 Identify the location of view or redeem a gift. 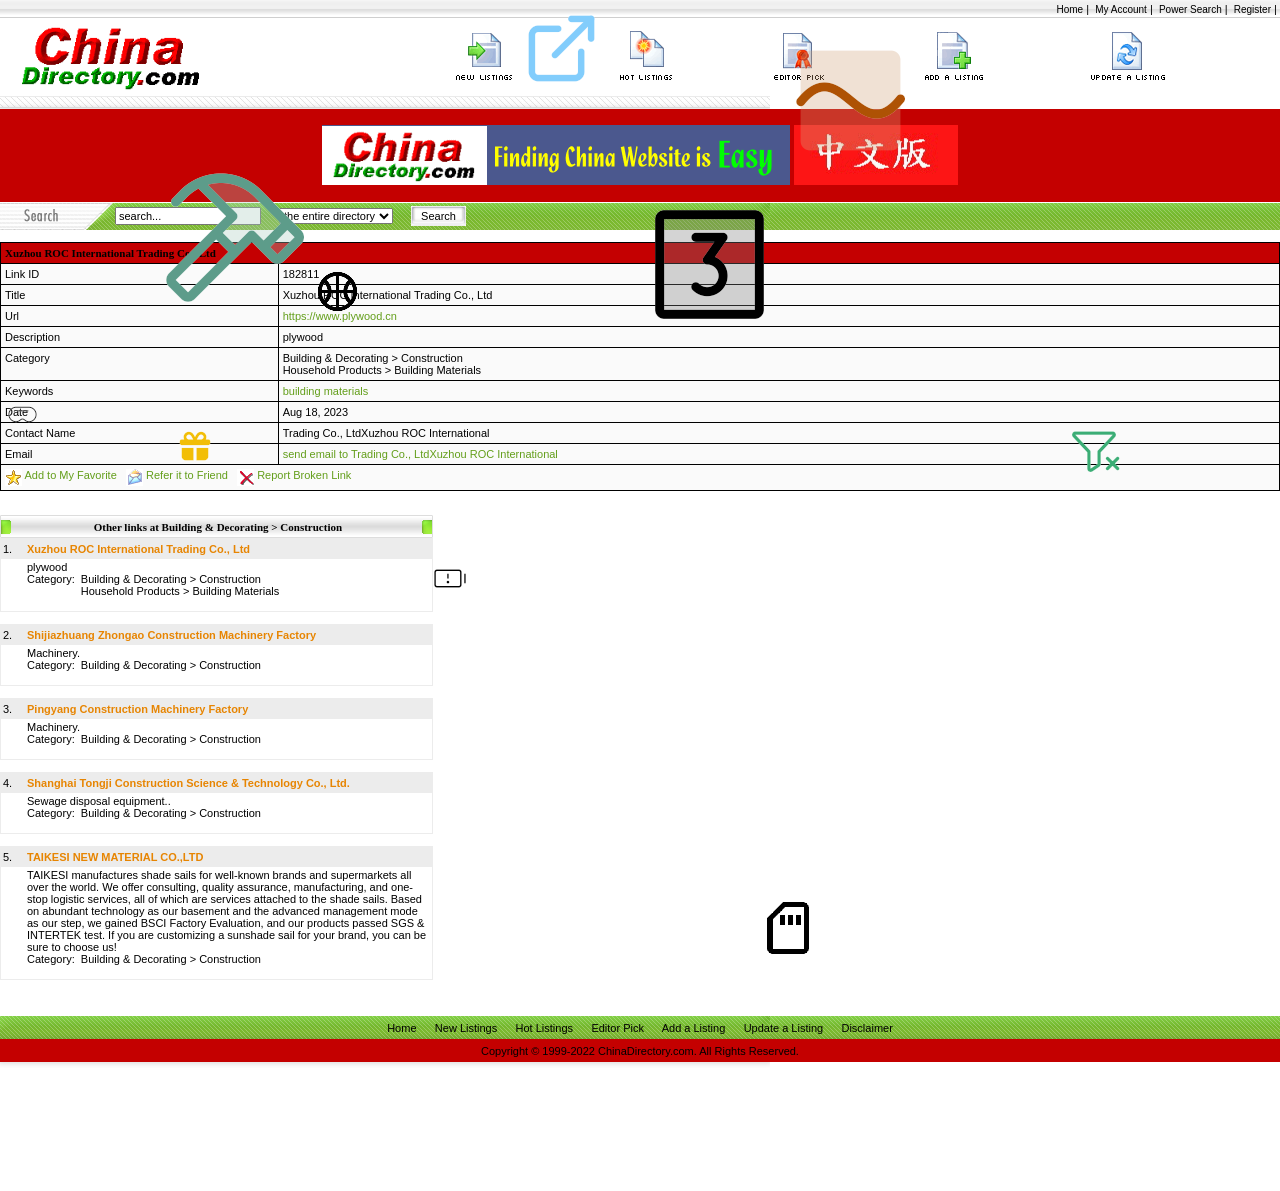
(195, 447).